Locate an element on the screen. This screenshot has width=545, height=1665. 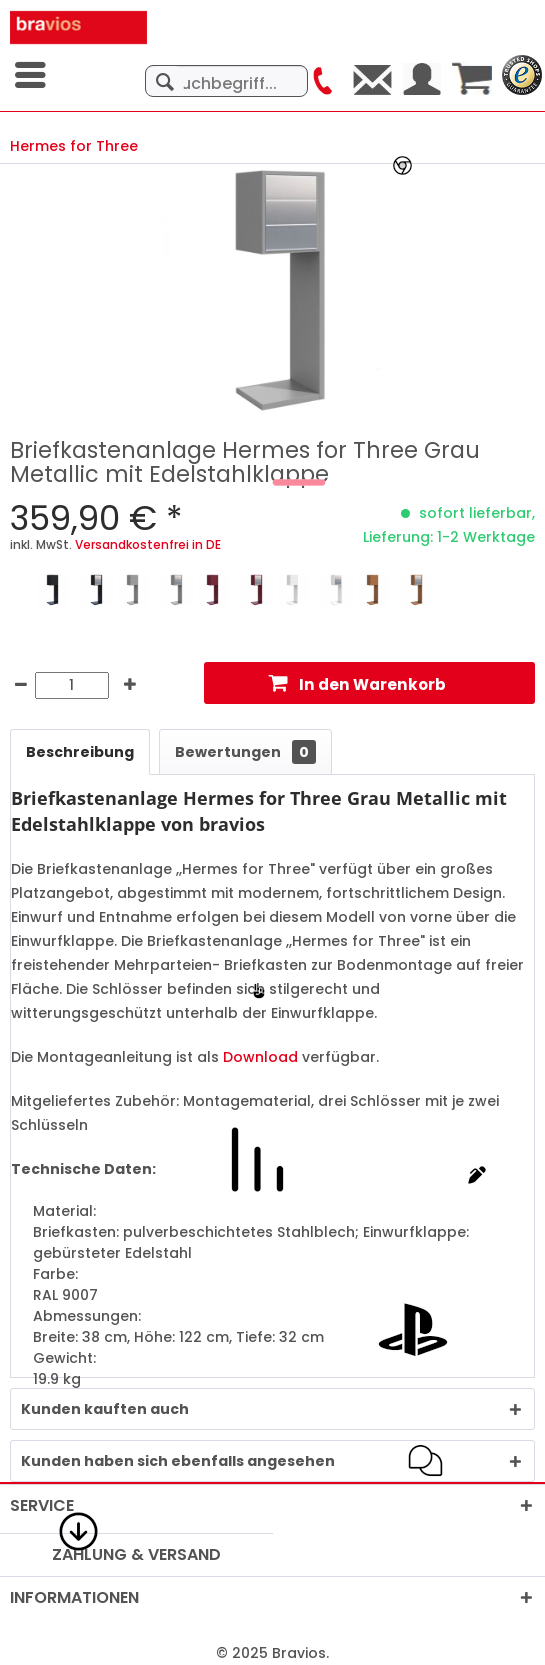
minimize the current window is located at coordinates (299, 466).